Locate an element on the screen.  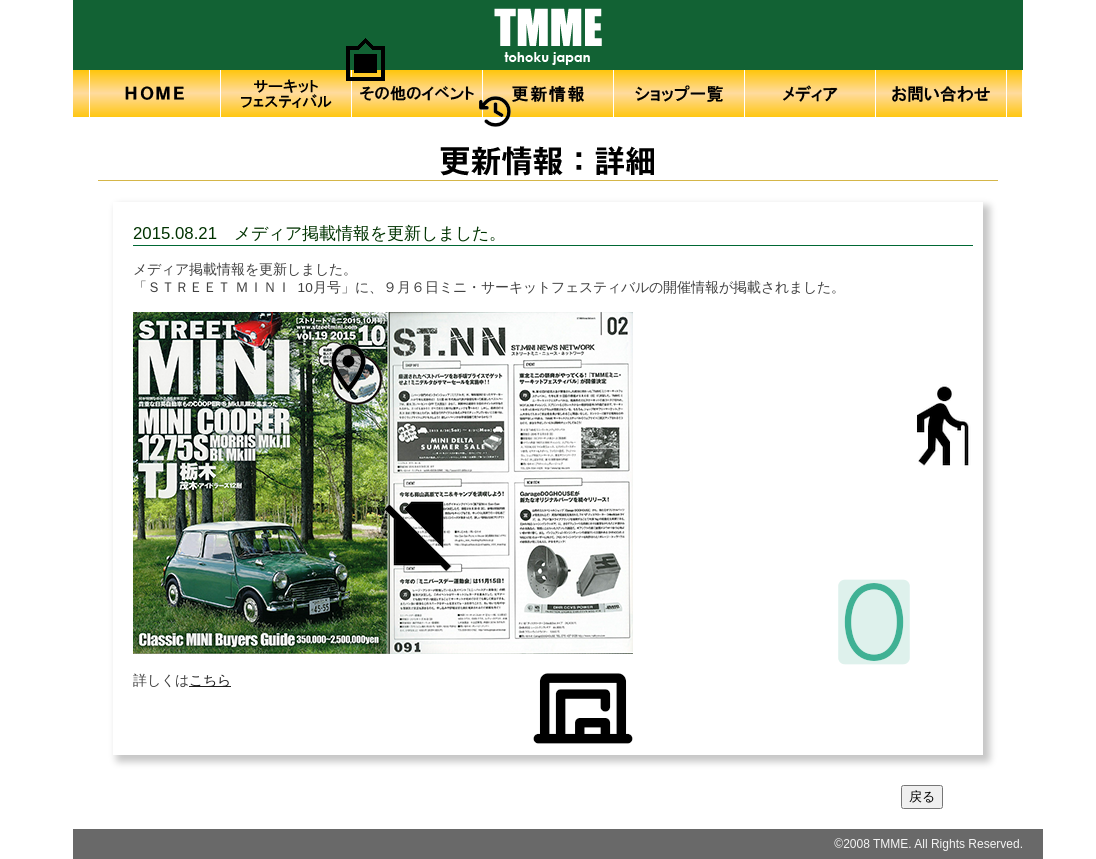
no sim card detected is located at coordinates (418, 533).